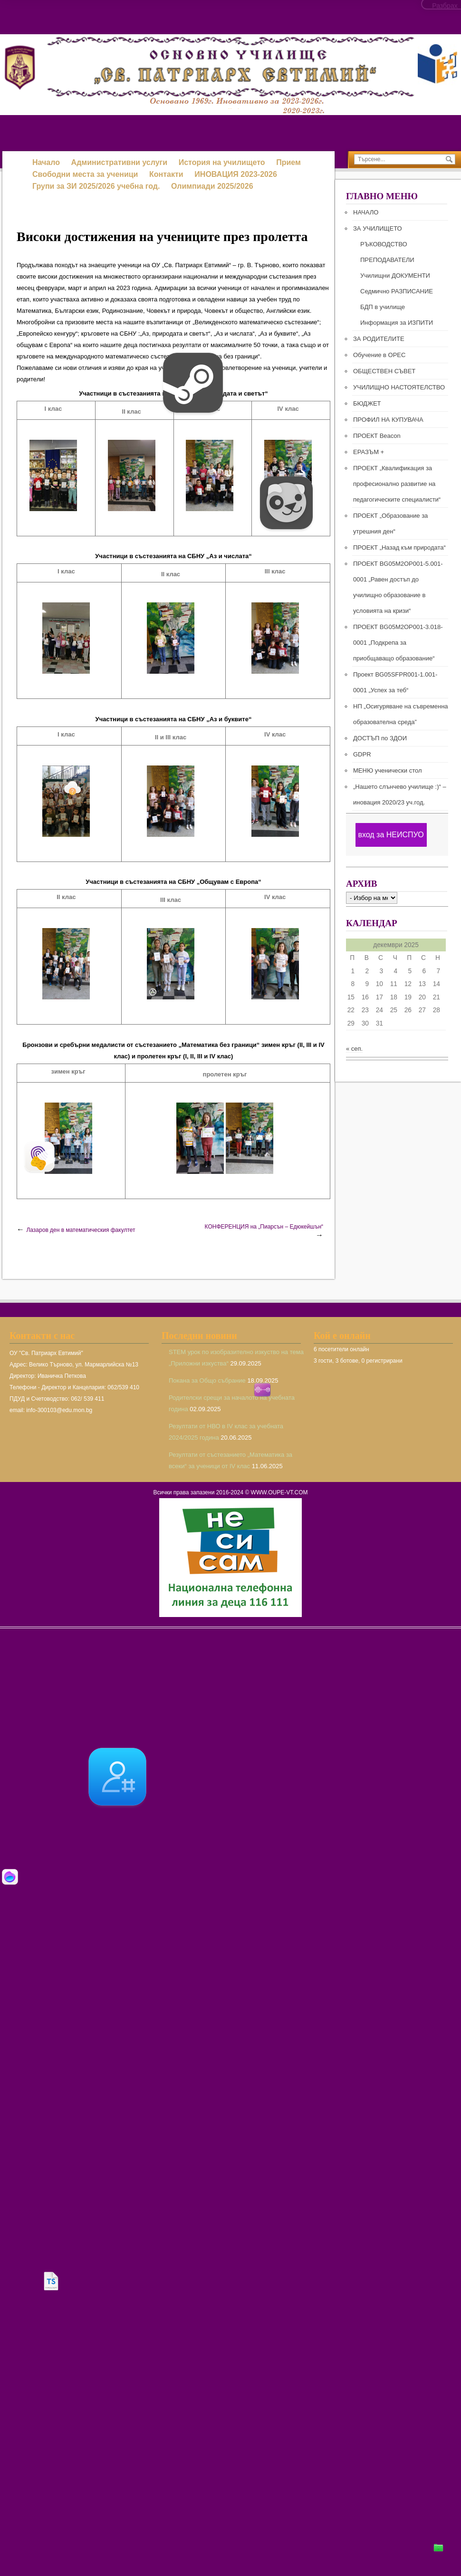 This screenshot has width=461, height=2576. Describe the element at coordinates (51, 2281) in the screenshot. I see `a typescript source code file` at that location.